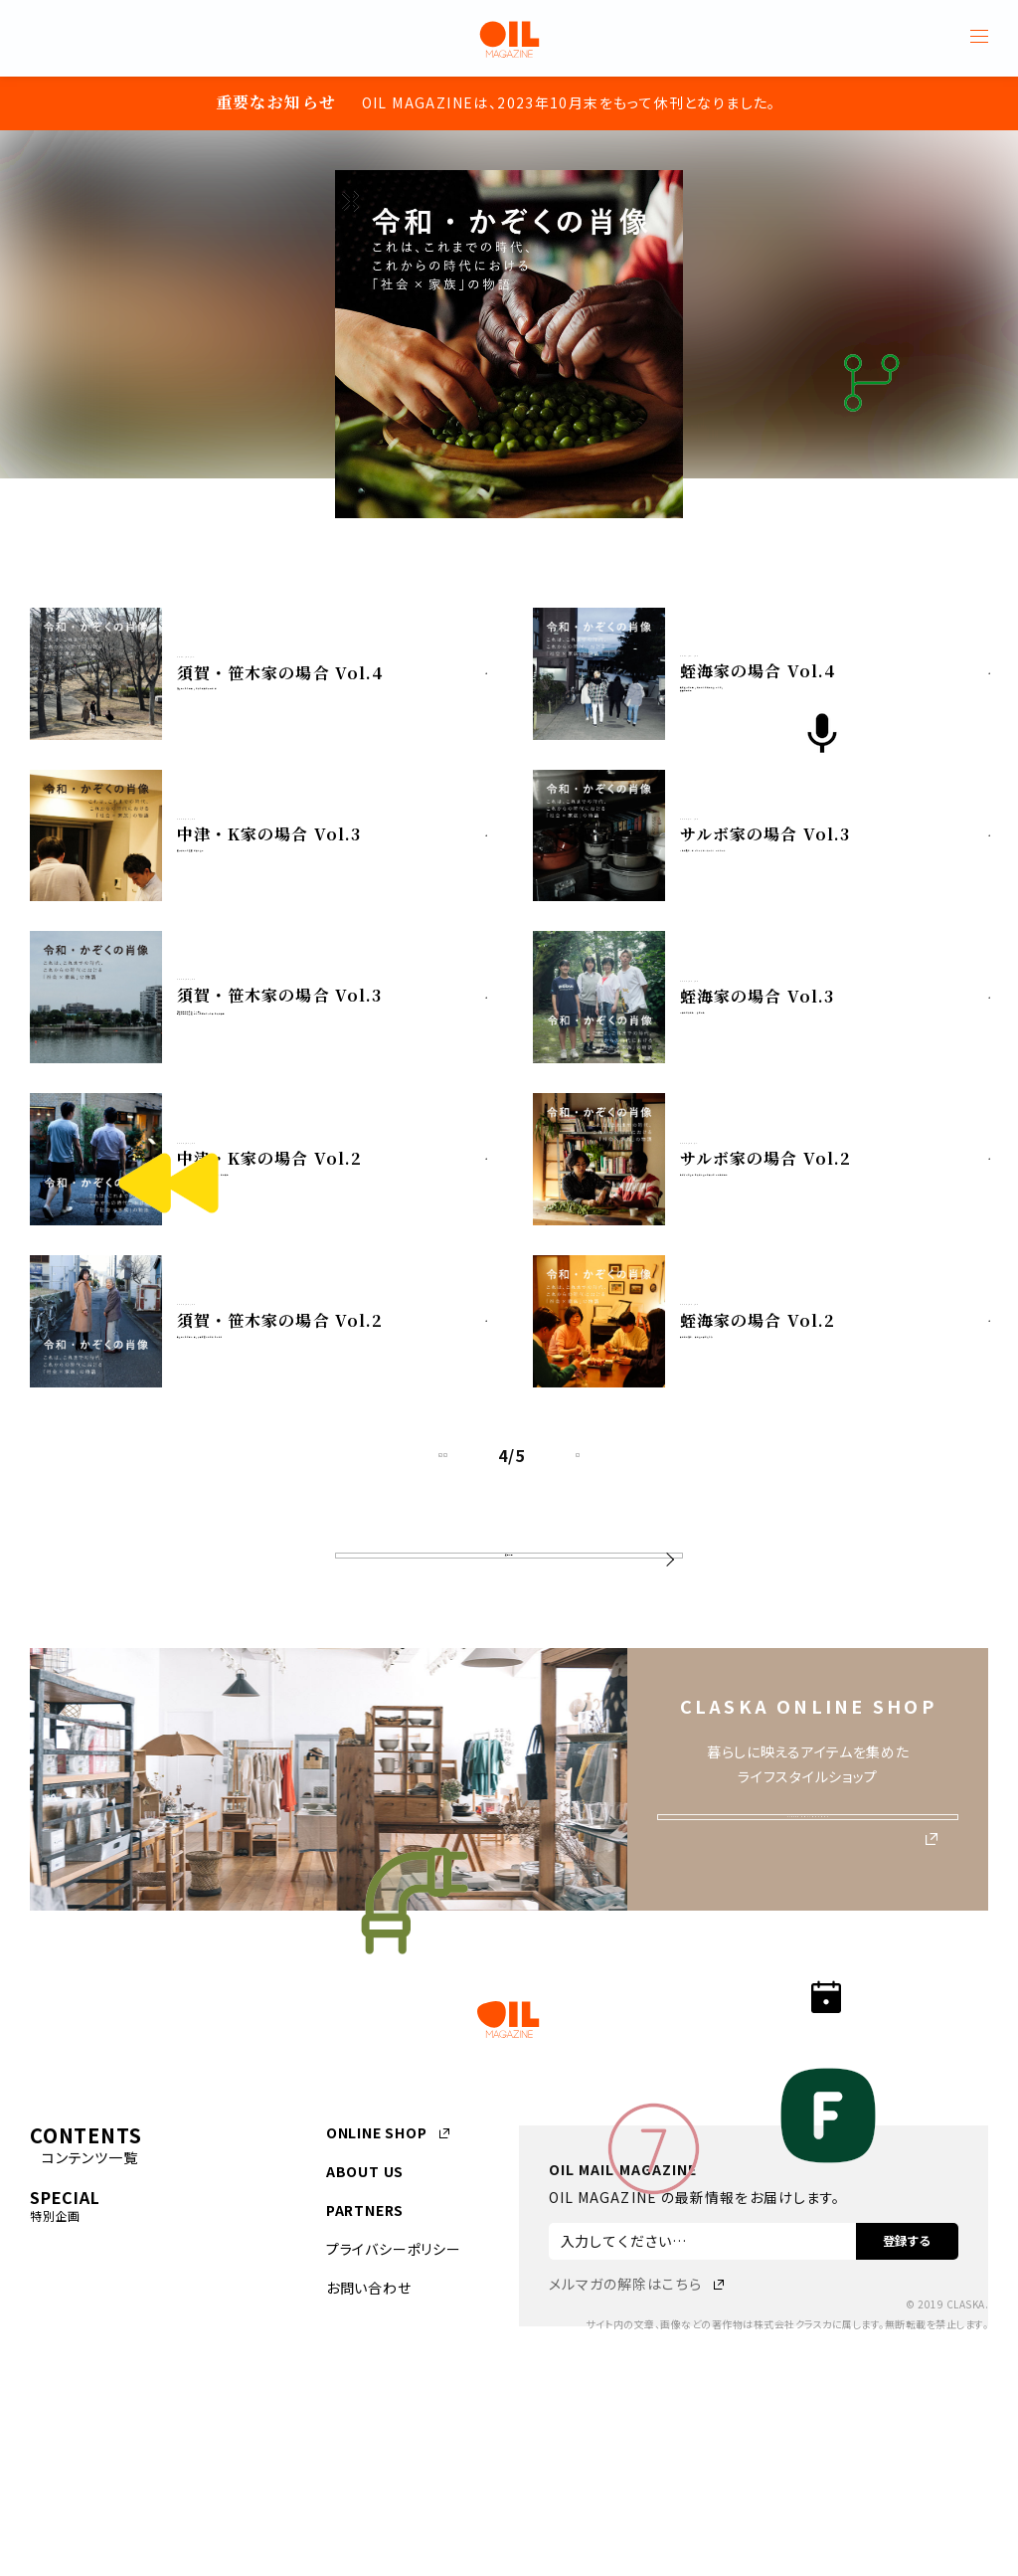  What do you see at coordinates (826, 1998) in the screenshot?
I see `calendar event or reminder pending` at bounding box center [826, 1998].